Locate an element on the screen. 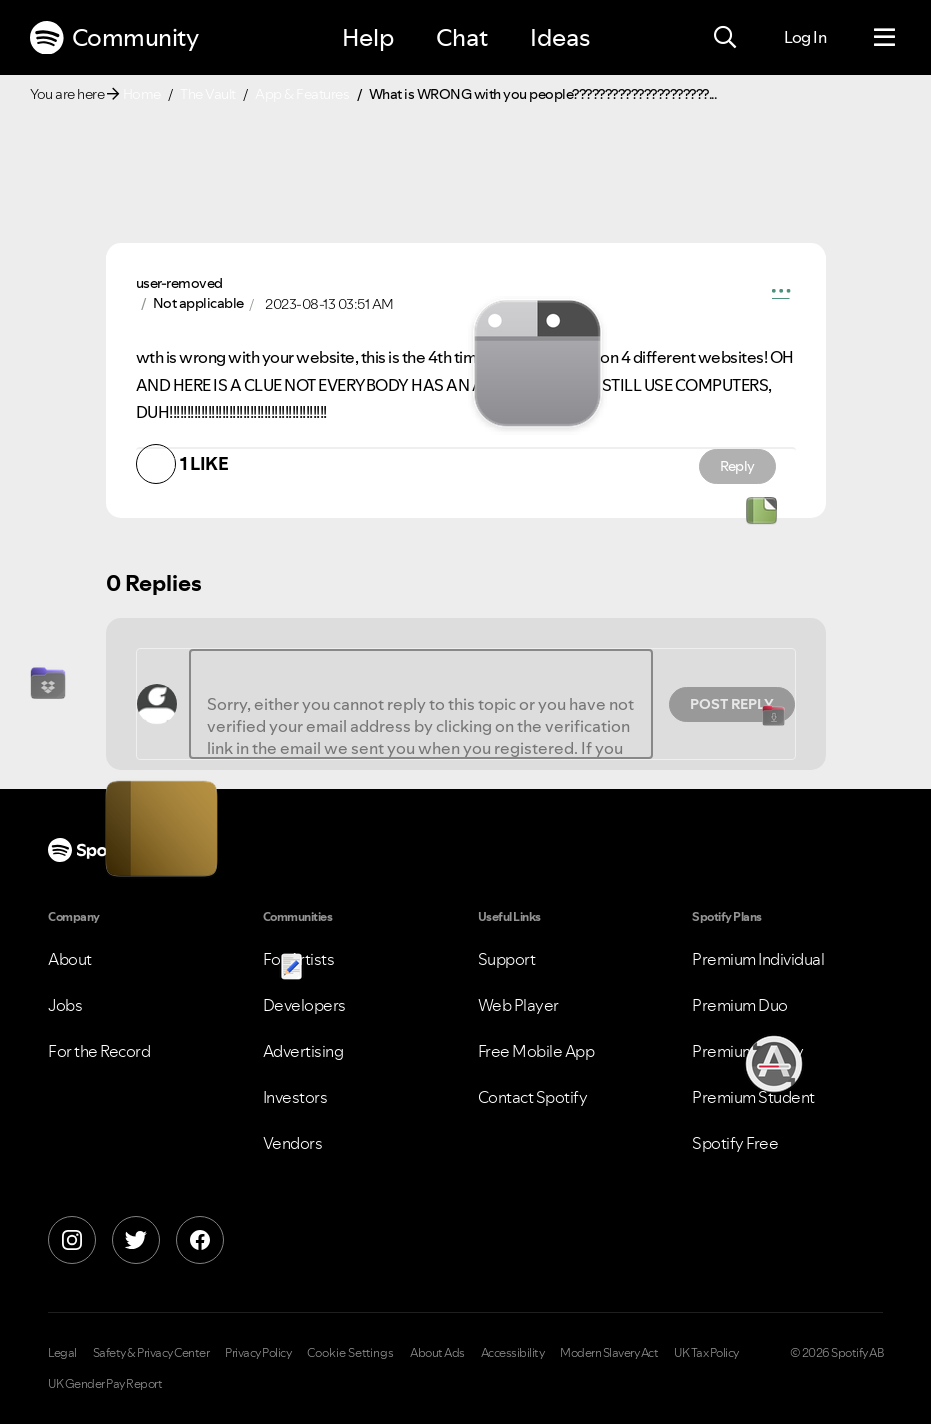 This screenshot has width=931, height=1424. open your dropbox synced folder is located at coordinates (48, 683).